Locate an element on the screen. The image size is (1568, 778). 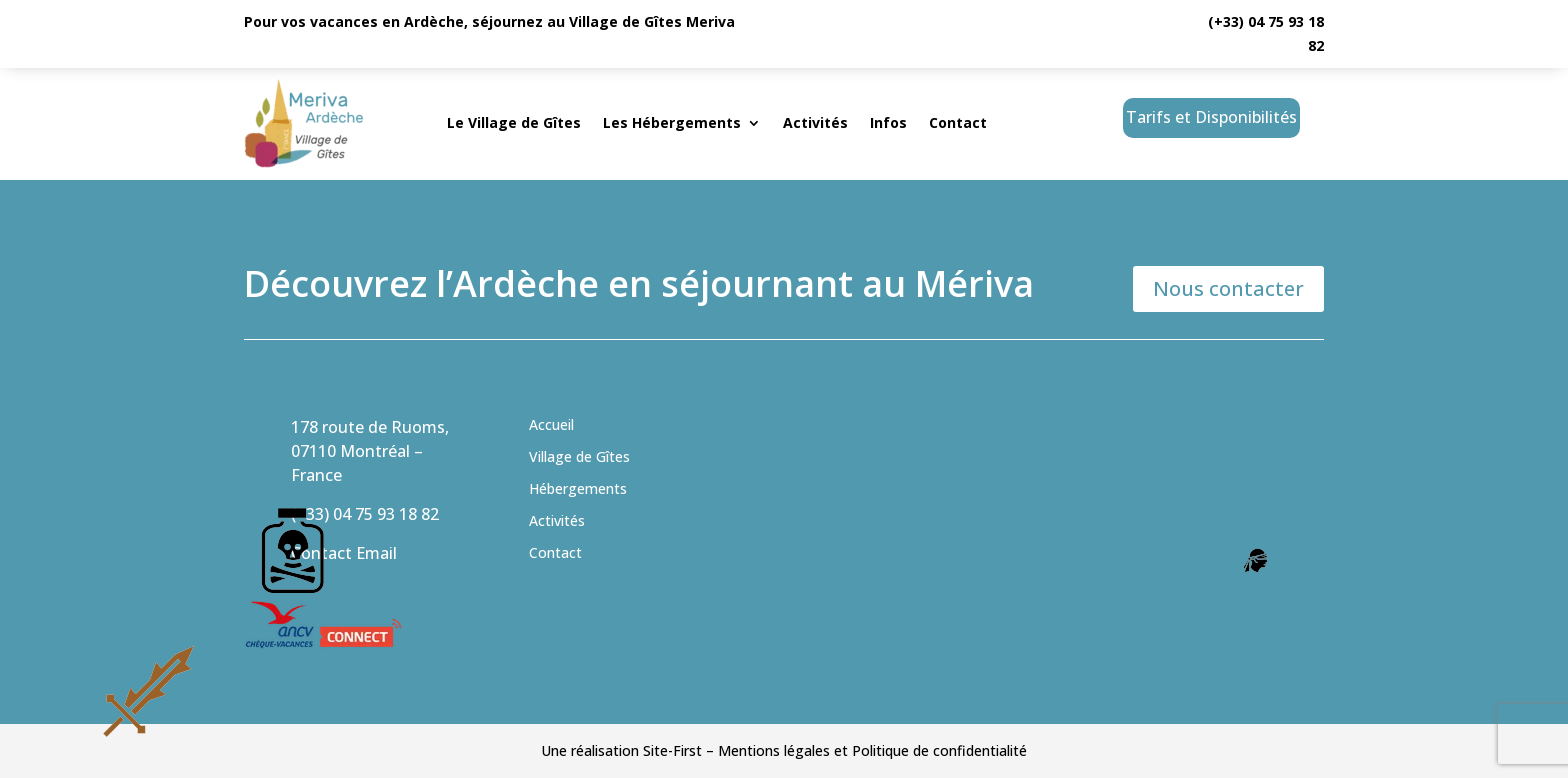
equip a broken or shattered weapon is located at coordinates (147, 692).